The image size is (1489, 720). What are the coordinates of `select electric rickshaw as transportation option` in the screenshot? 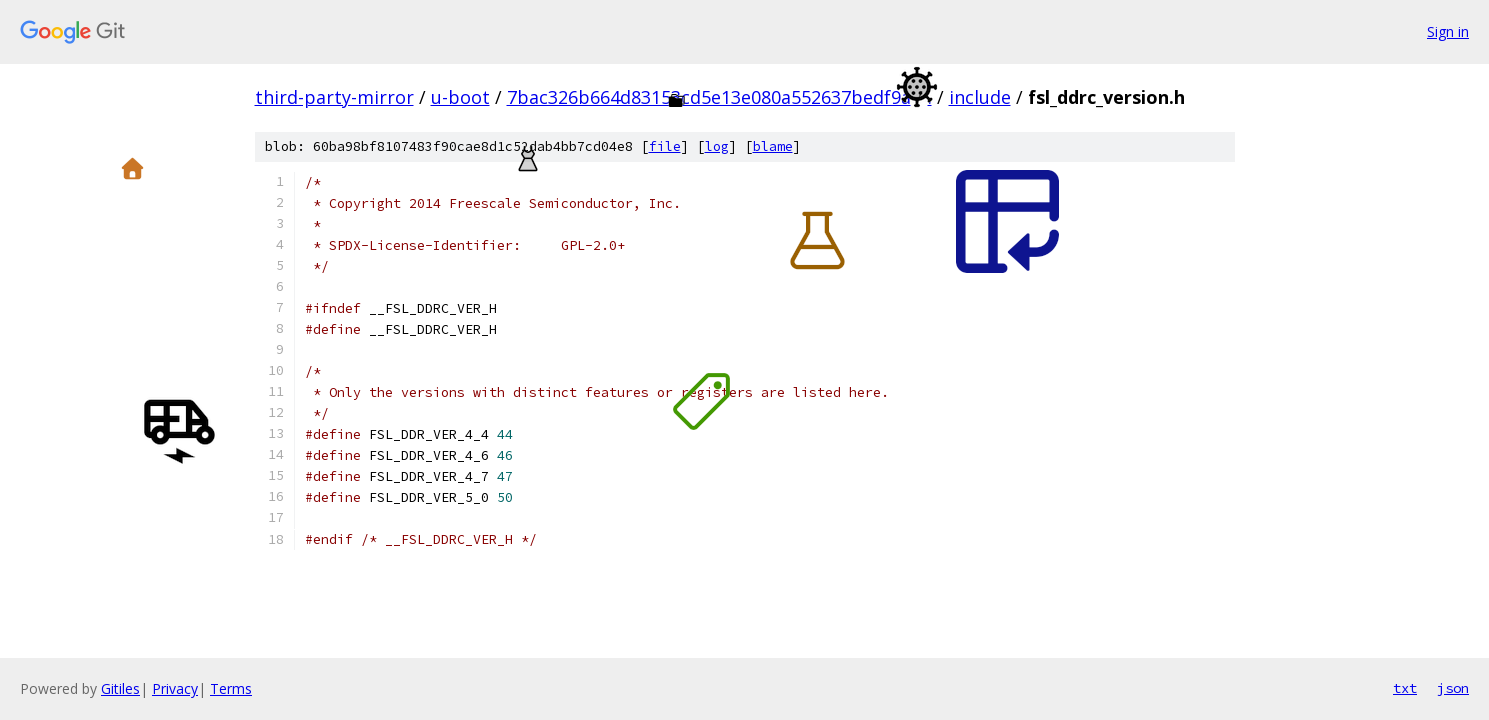 It's located at (179, 428).